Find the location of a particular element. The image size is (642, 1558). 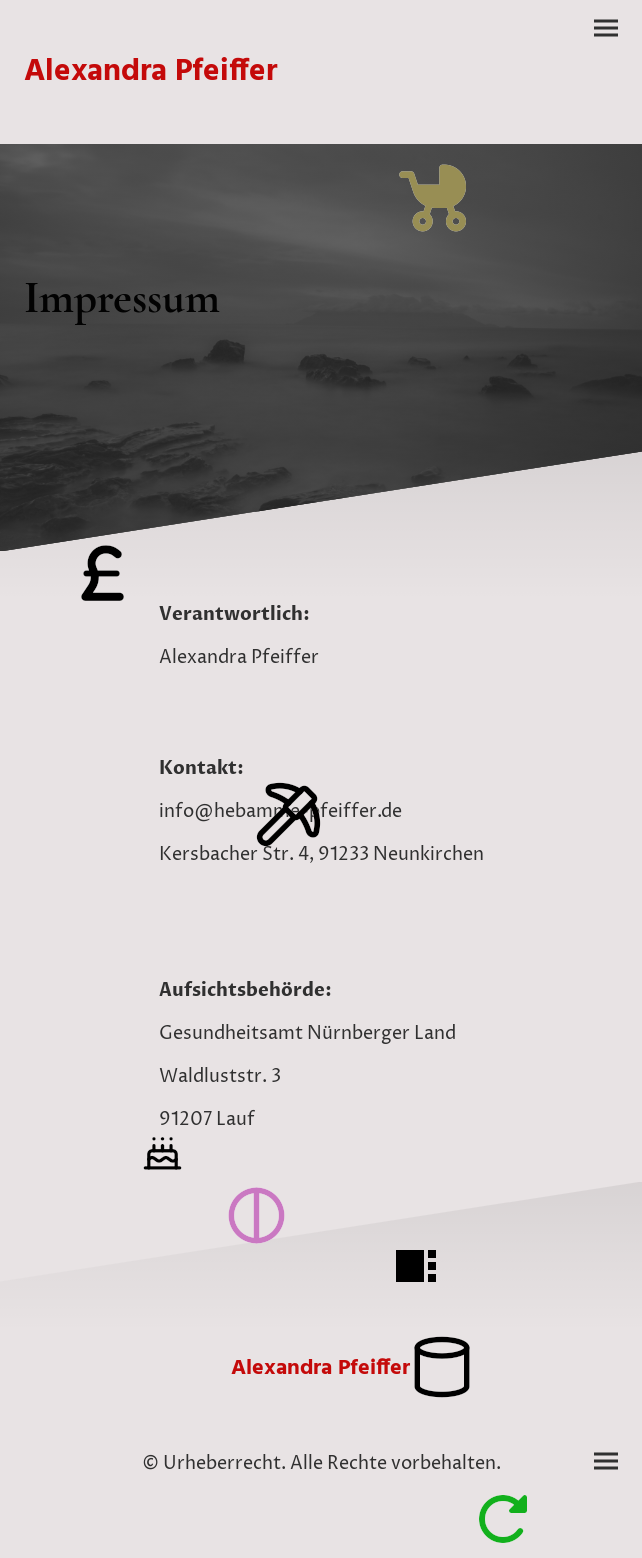

toggle between light and dark mode is located at coordinates (256, 1215).